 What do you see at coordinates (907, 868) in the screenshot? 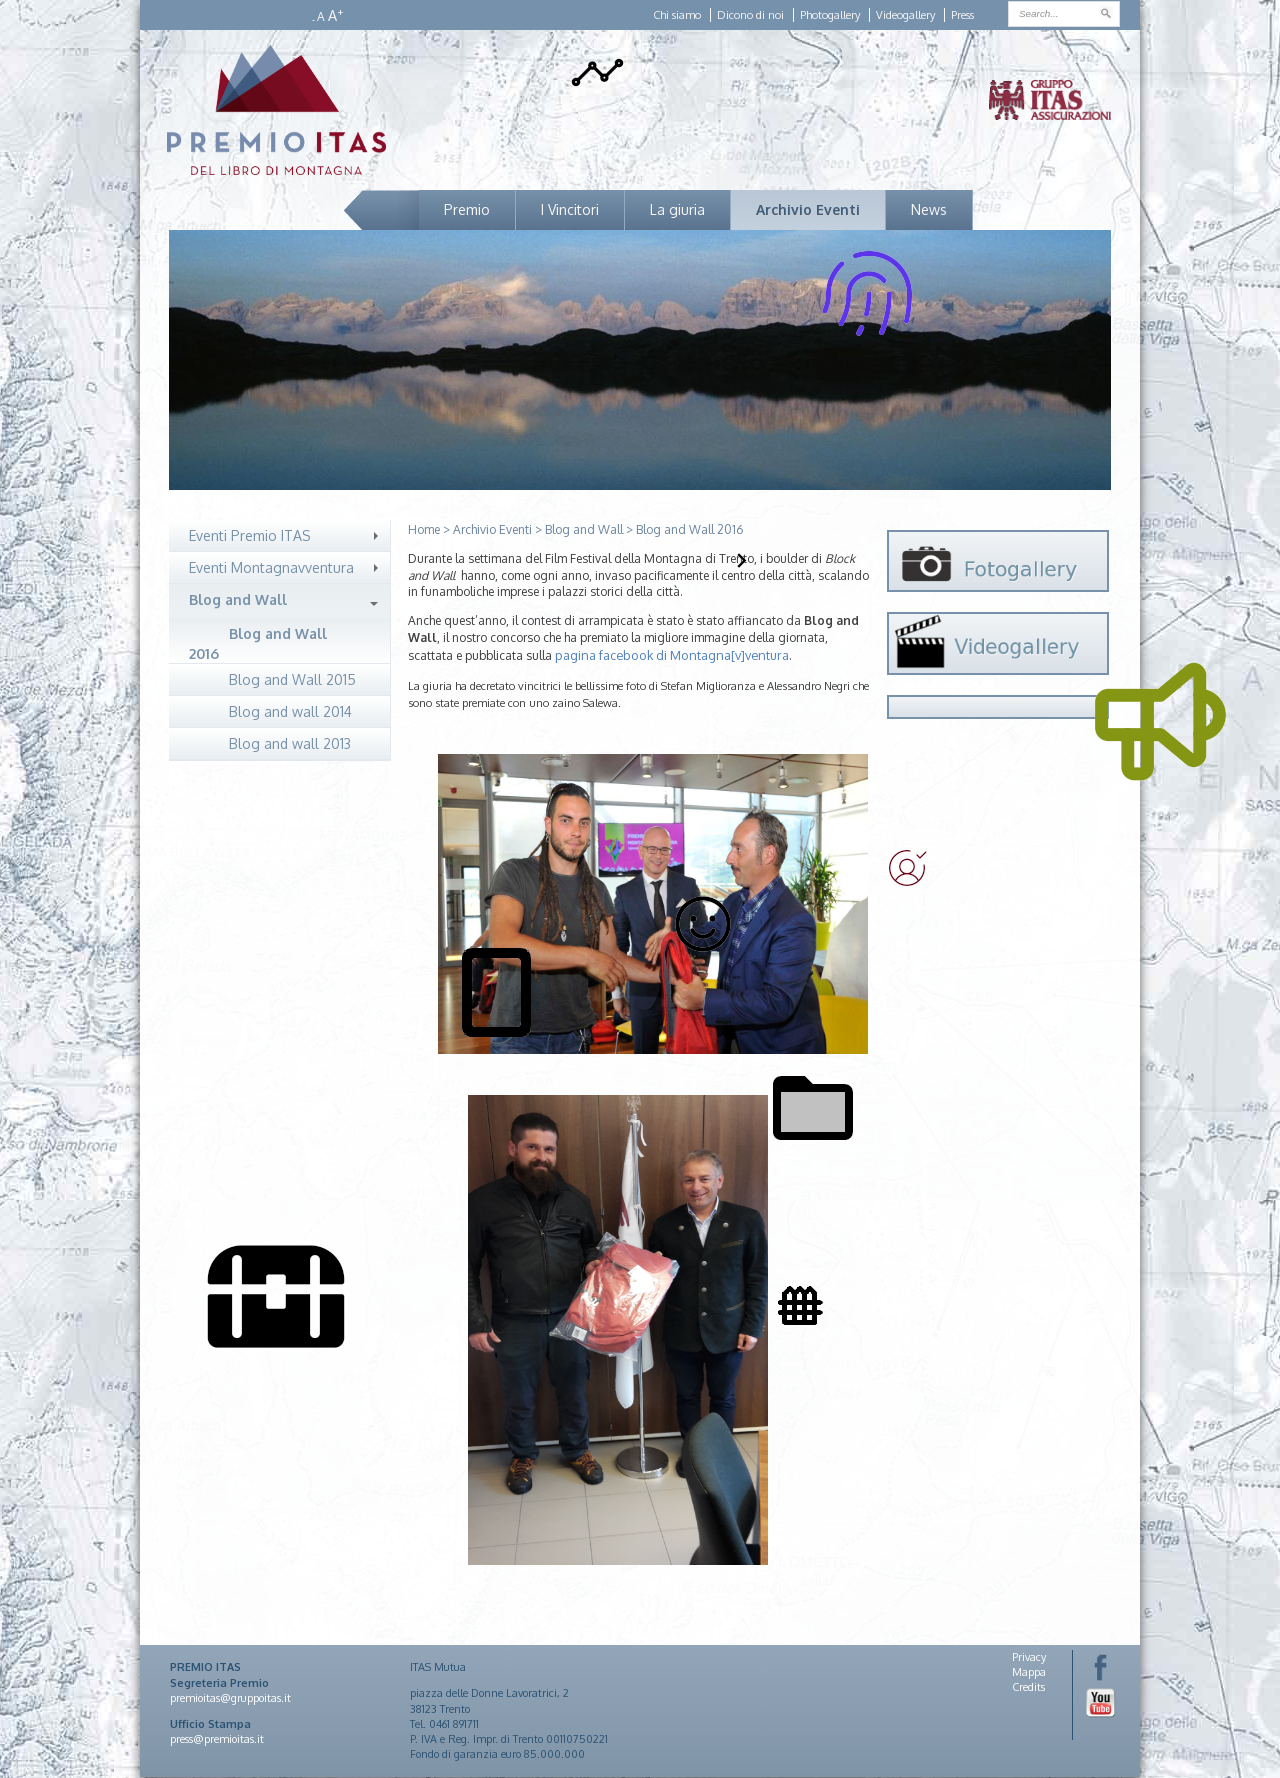
I see `verified user account` at bounding box center [907, 868].